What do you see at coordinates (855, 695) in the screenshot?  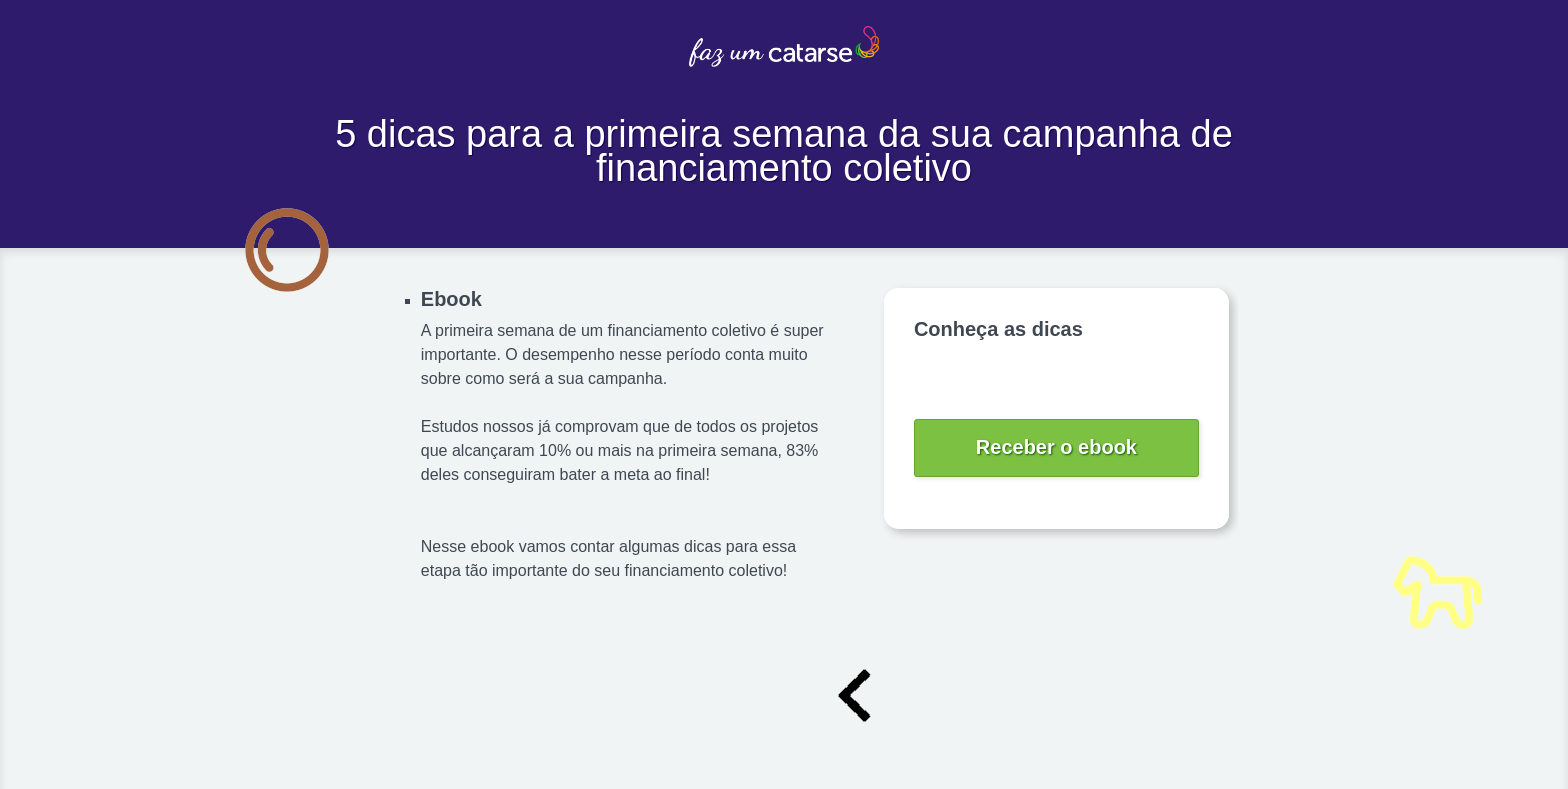 I see `go back to the previous screen` at bounding box center [855, 695].